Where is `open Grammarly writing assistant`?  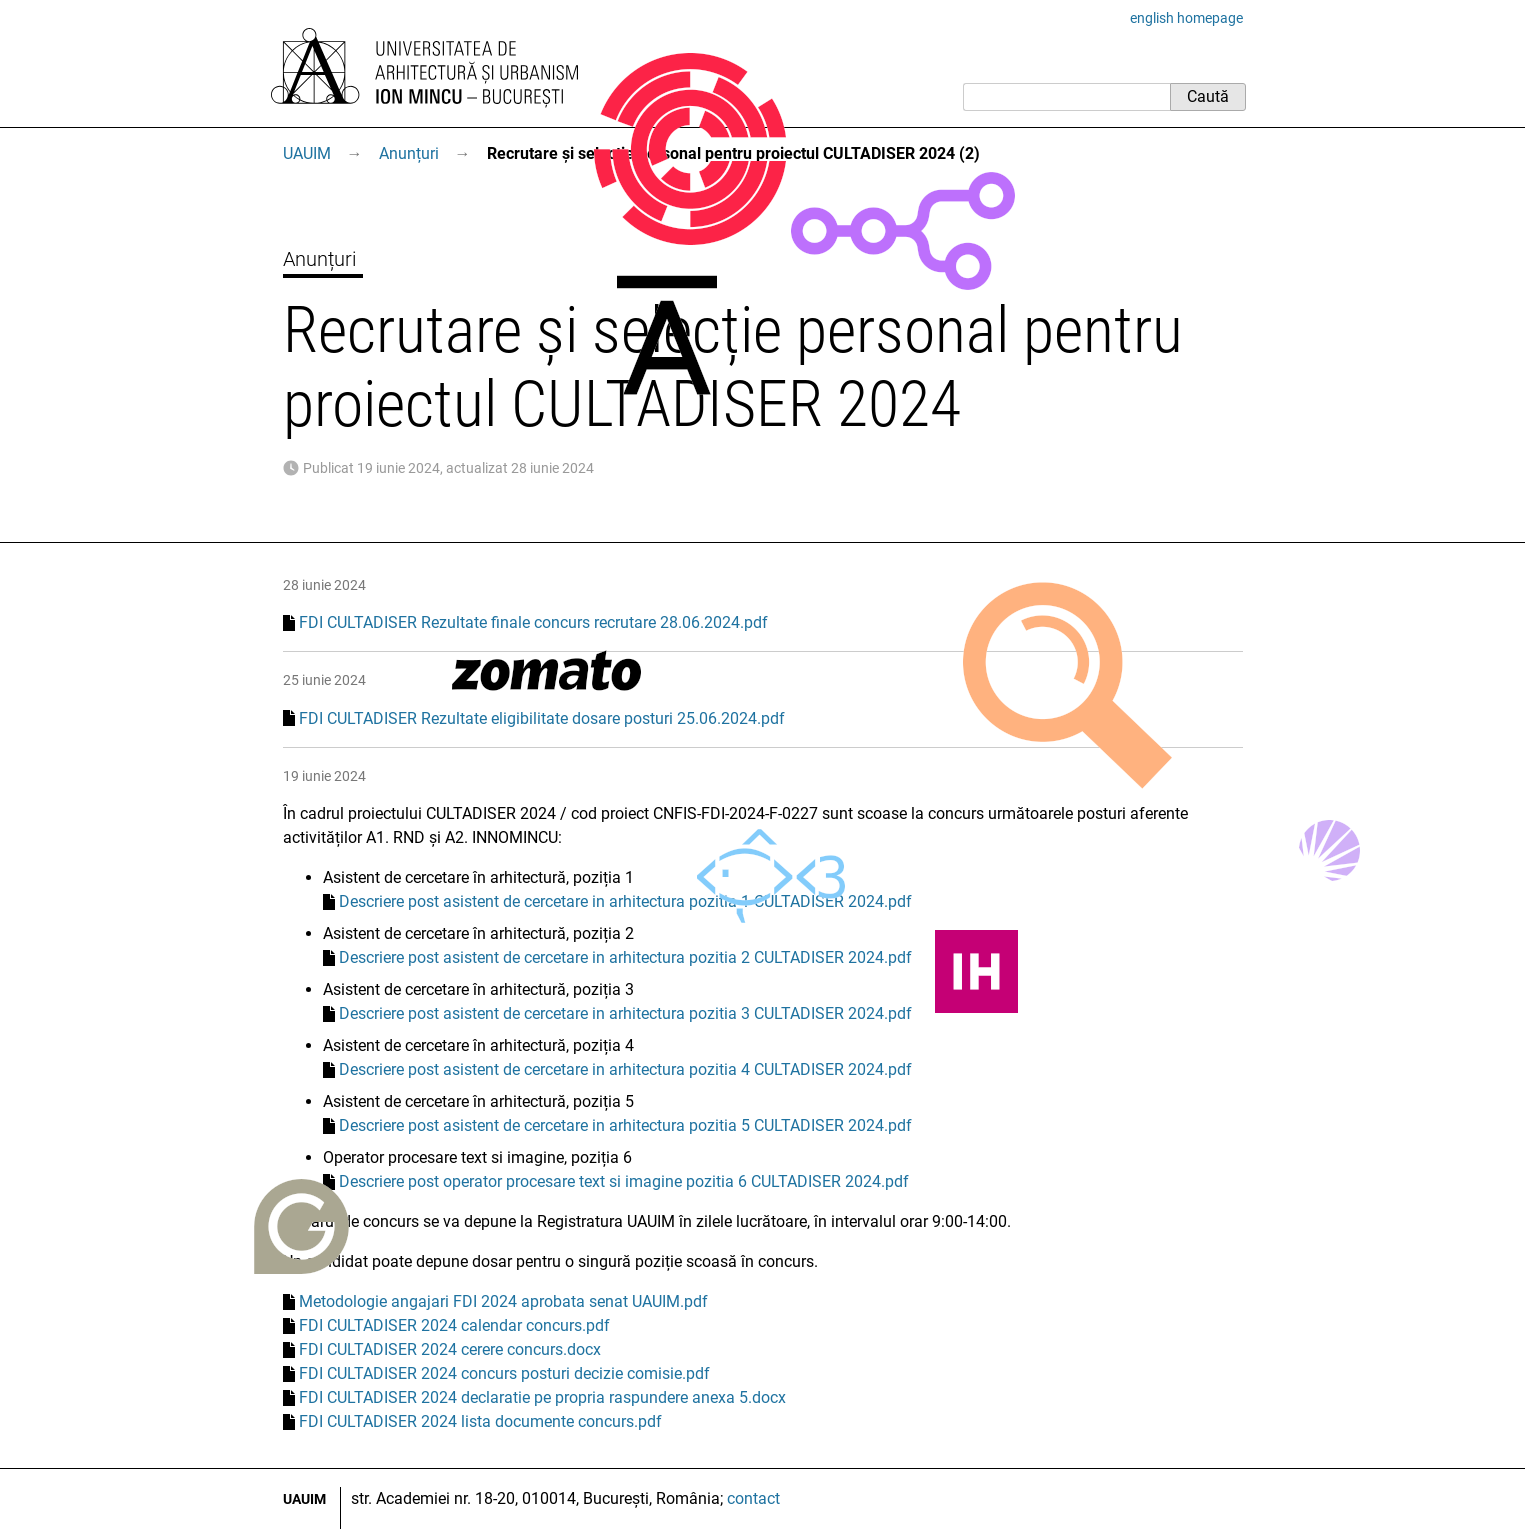 open Grammarly writing assistant is located at coordinates (301, 1226).